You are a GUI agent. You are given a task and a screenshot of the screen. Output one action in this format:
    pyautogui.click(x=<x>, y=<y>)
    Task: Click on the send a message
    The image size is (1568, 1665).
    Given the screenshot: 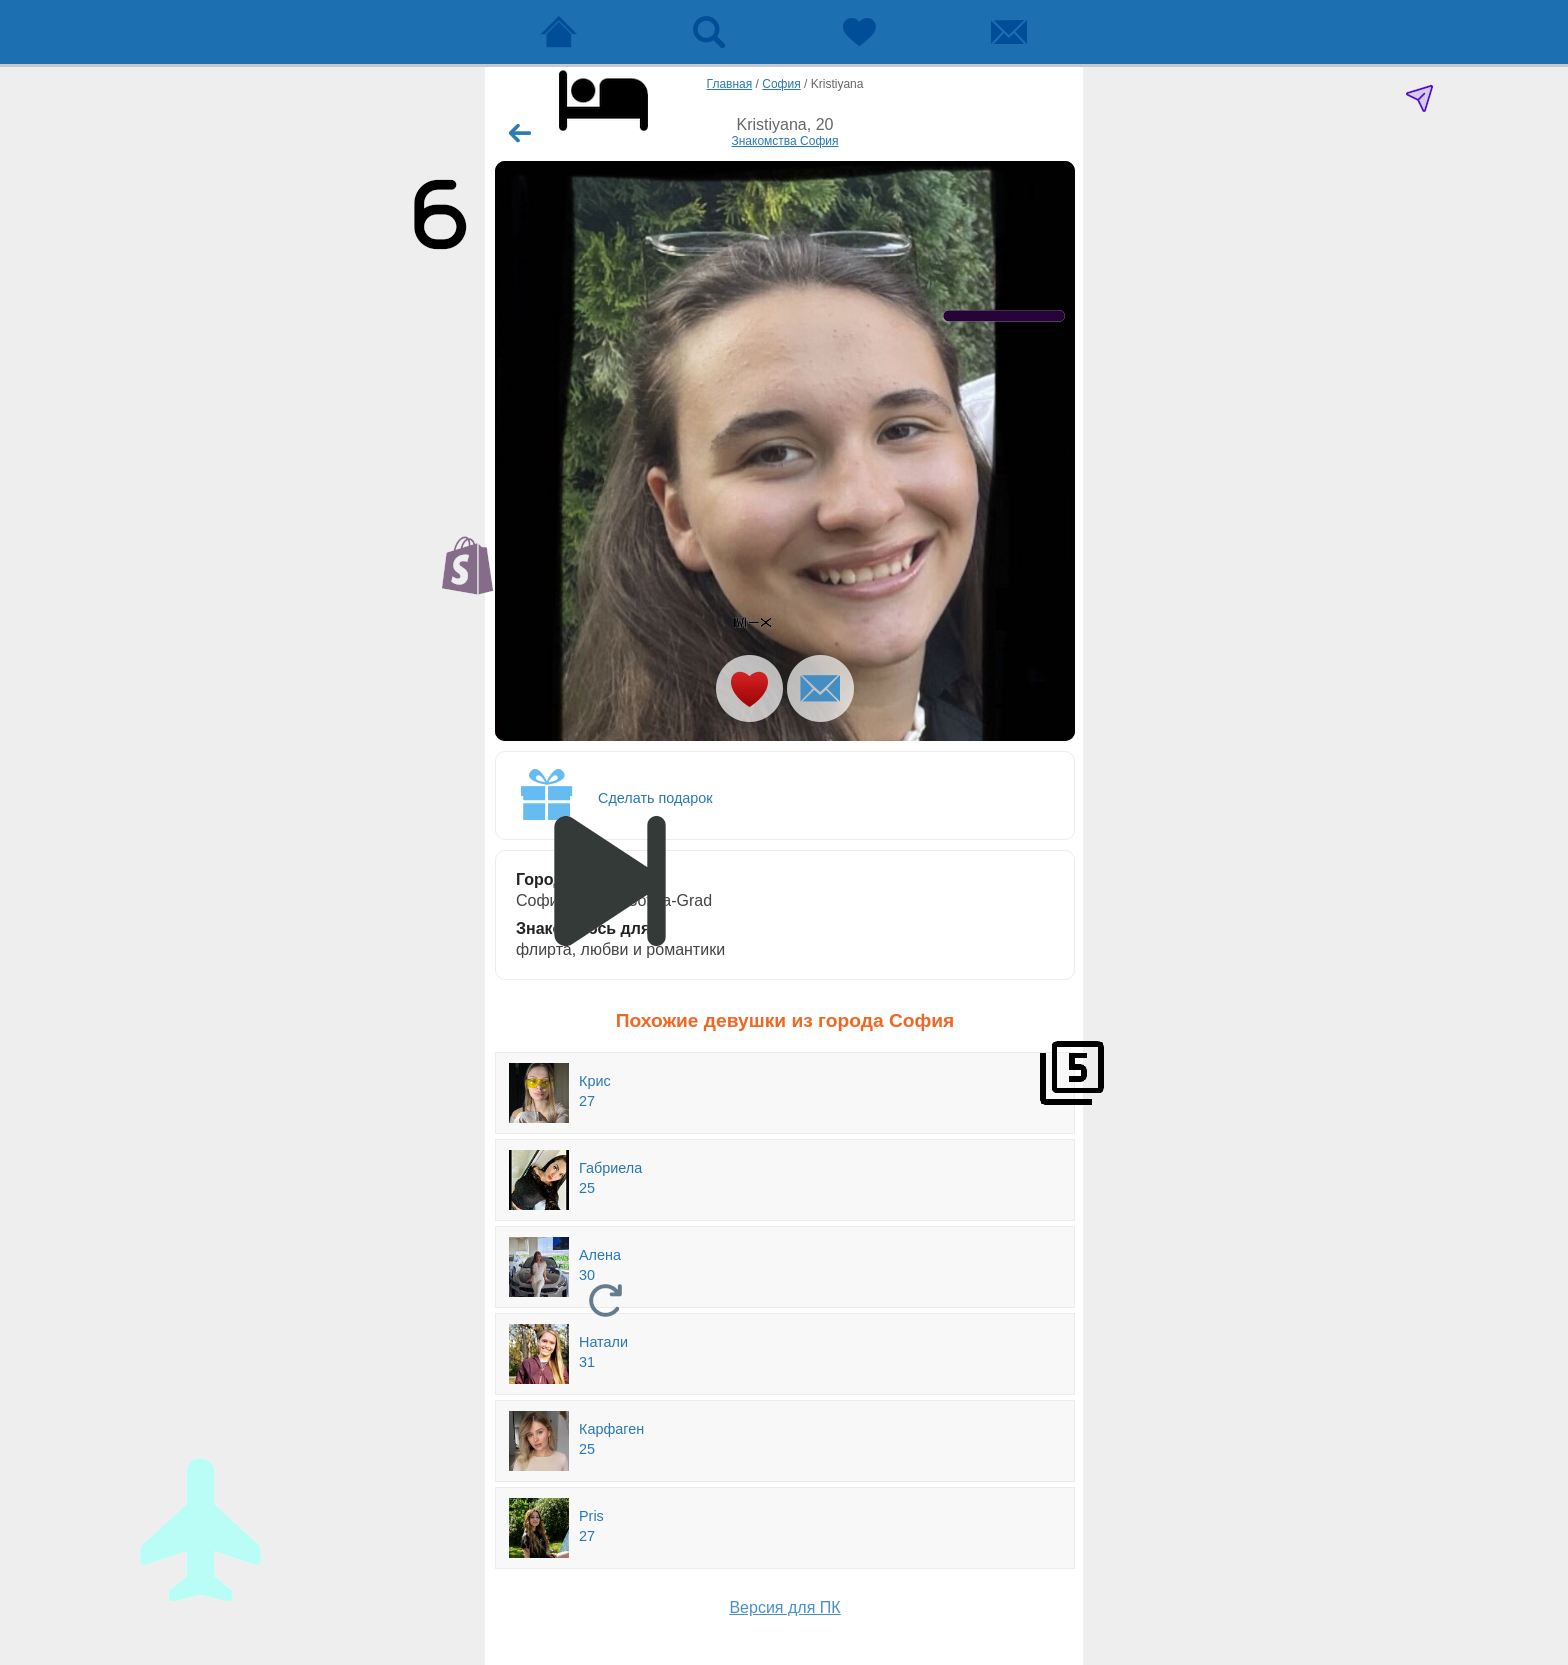 What is the action you would take?
    pyautogui.click(x=1420, y=97)
    